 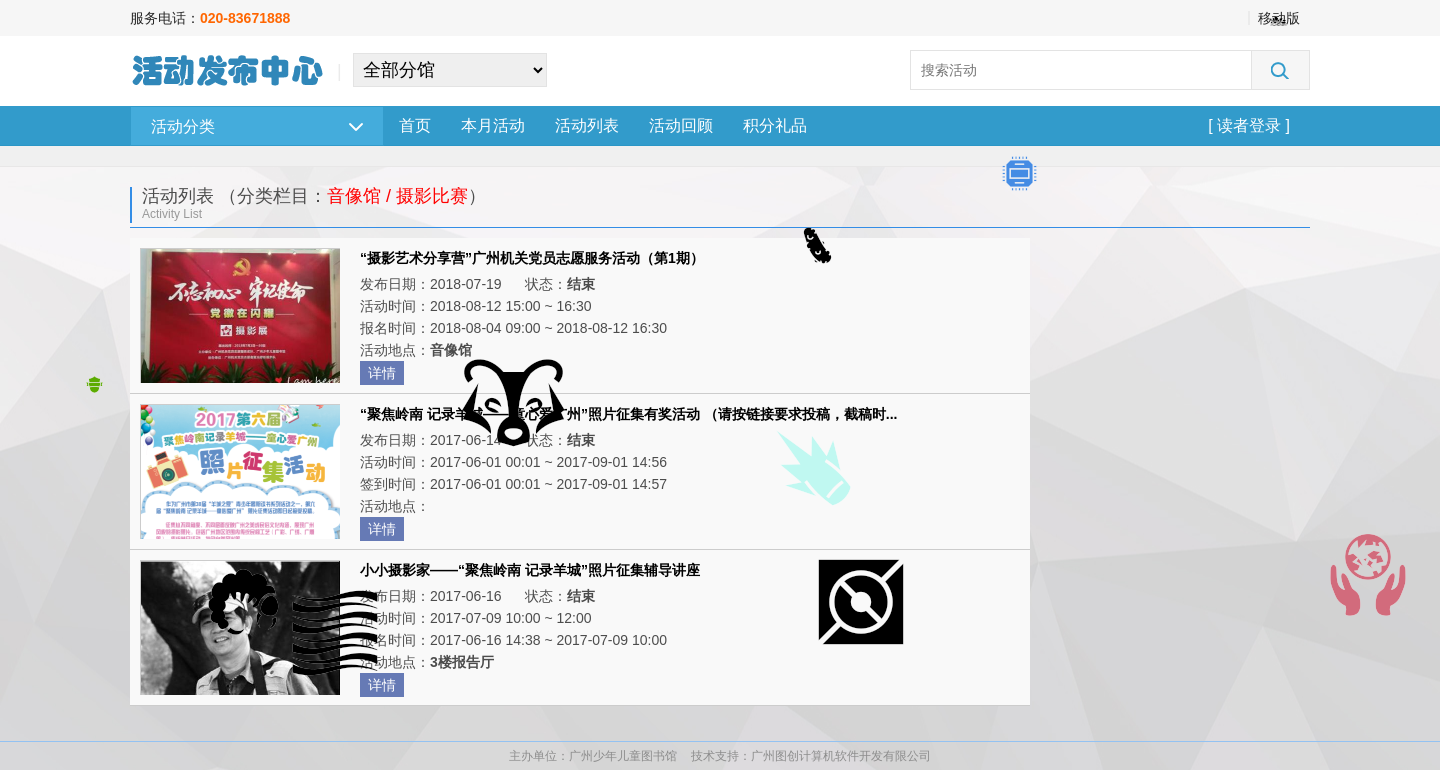 What do you see at coordinates (513, 400) in the screenshot?
I see `badger character or mascot icon` at bounding box center [513, 400].